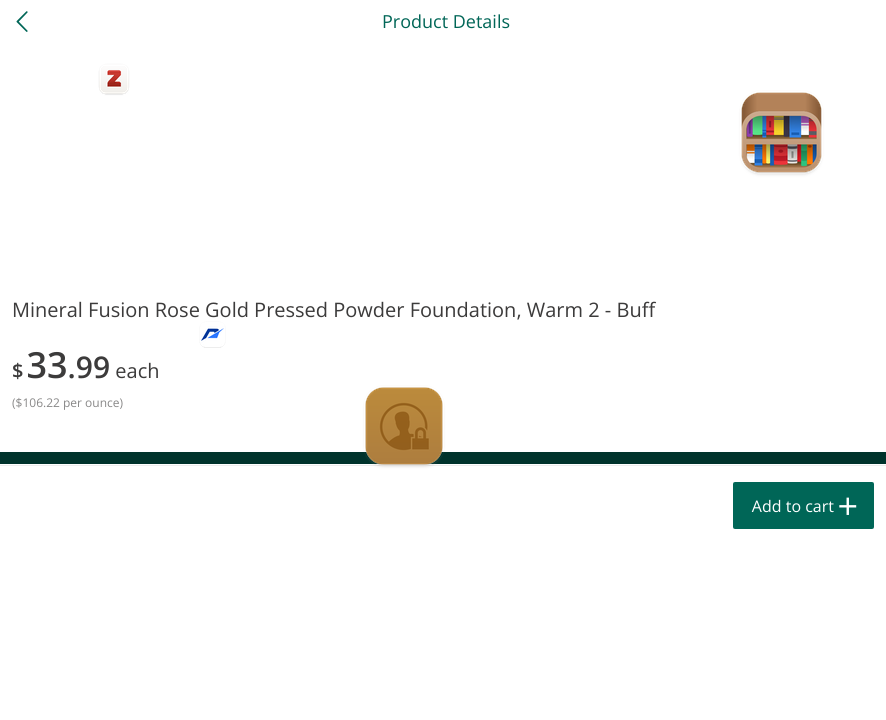 Image resolution: width=886 pixels, height=720 pixels. I want to click on launch need for speed nitro racing game, so click(212, 334).